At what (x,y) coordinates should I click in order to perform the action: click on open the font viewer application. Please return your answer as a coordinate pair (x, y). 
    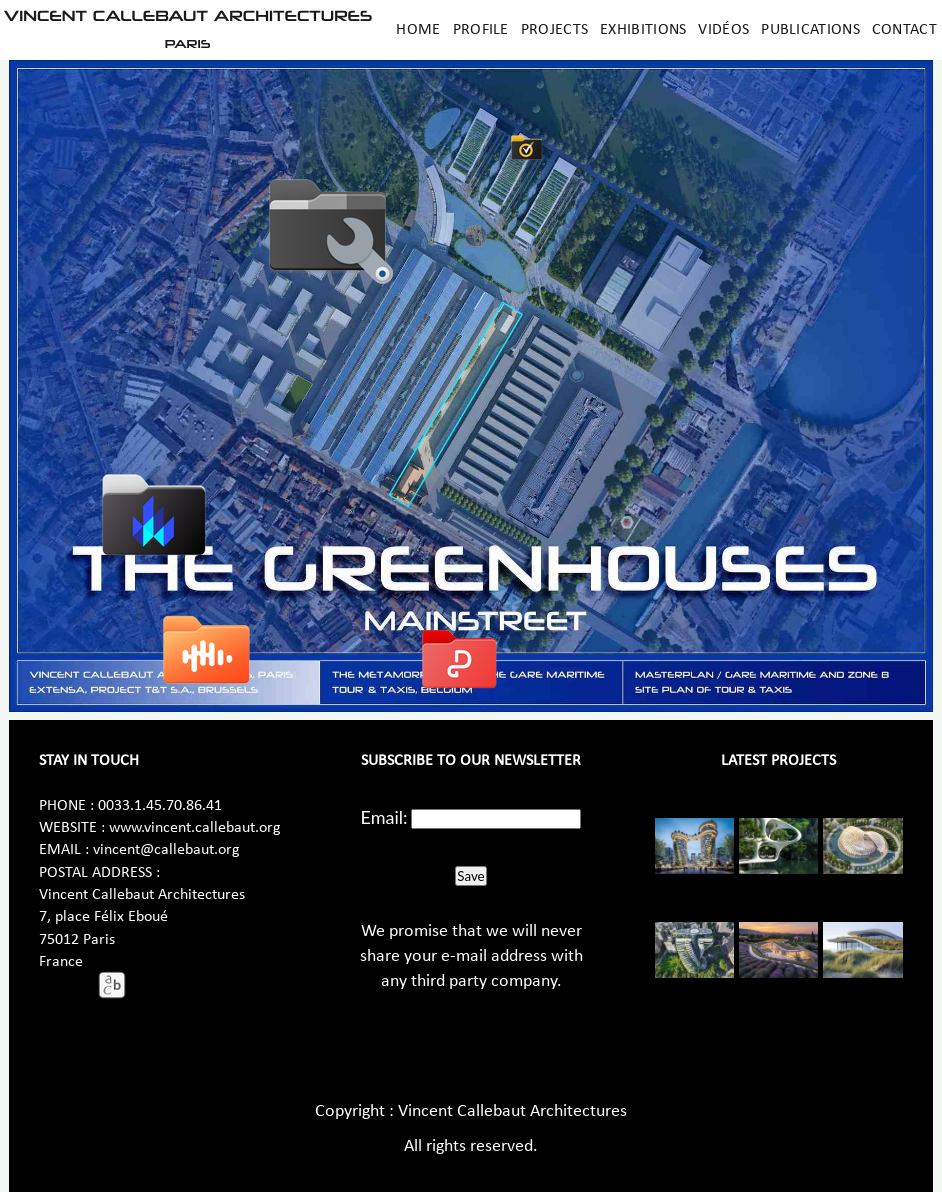
    Looking at the image, I should click on (112, 985).